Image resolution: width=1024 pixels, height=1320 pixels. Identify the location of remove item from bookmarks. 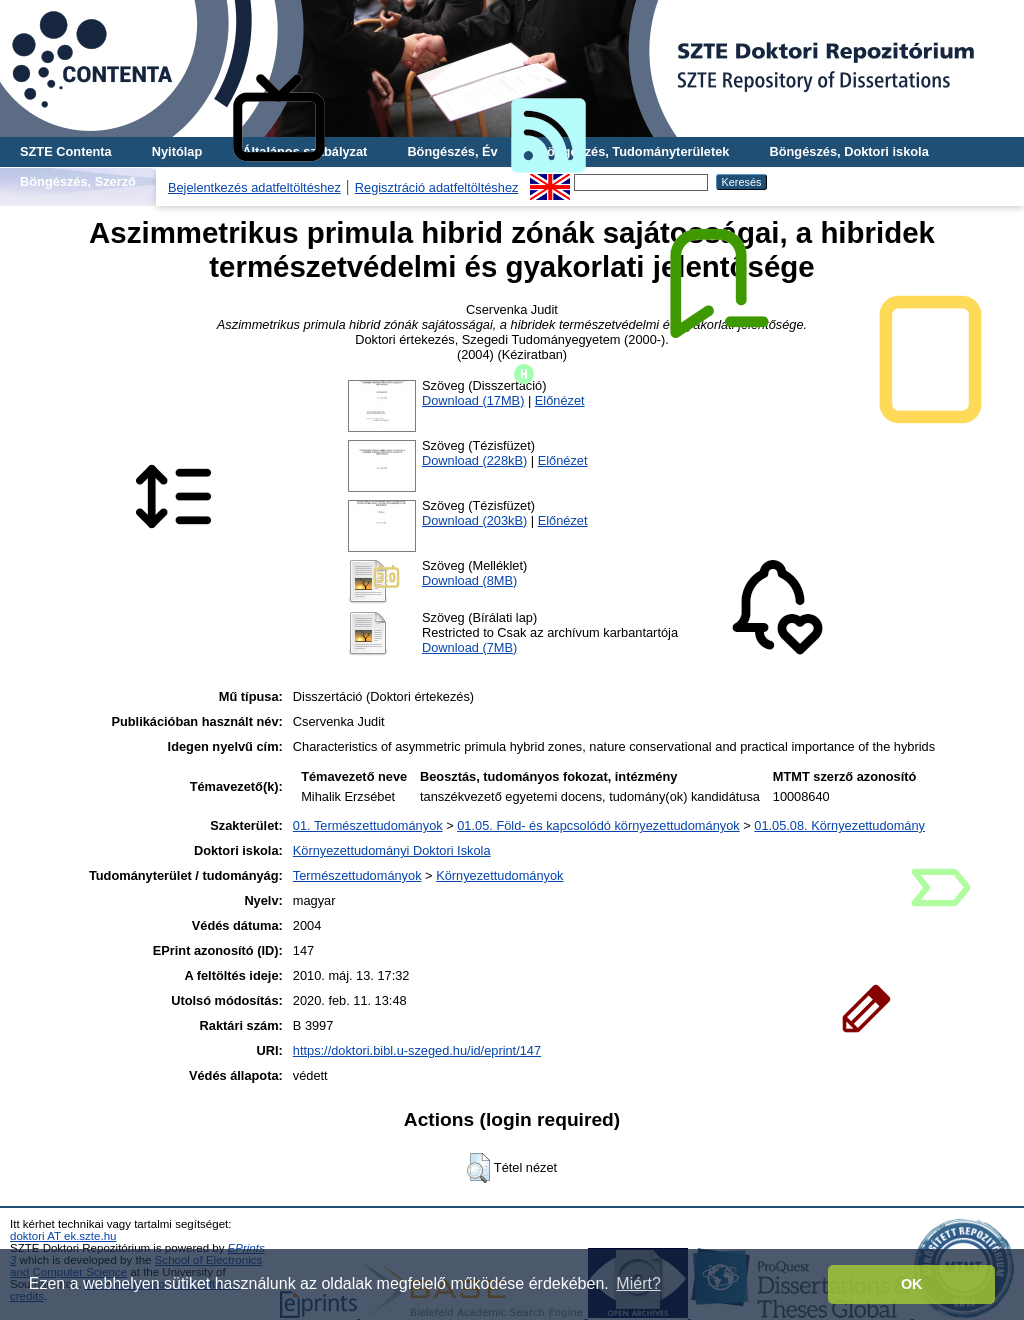
(708, 283).